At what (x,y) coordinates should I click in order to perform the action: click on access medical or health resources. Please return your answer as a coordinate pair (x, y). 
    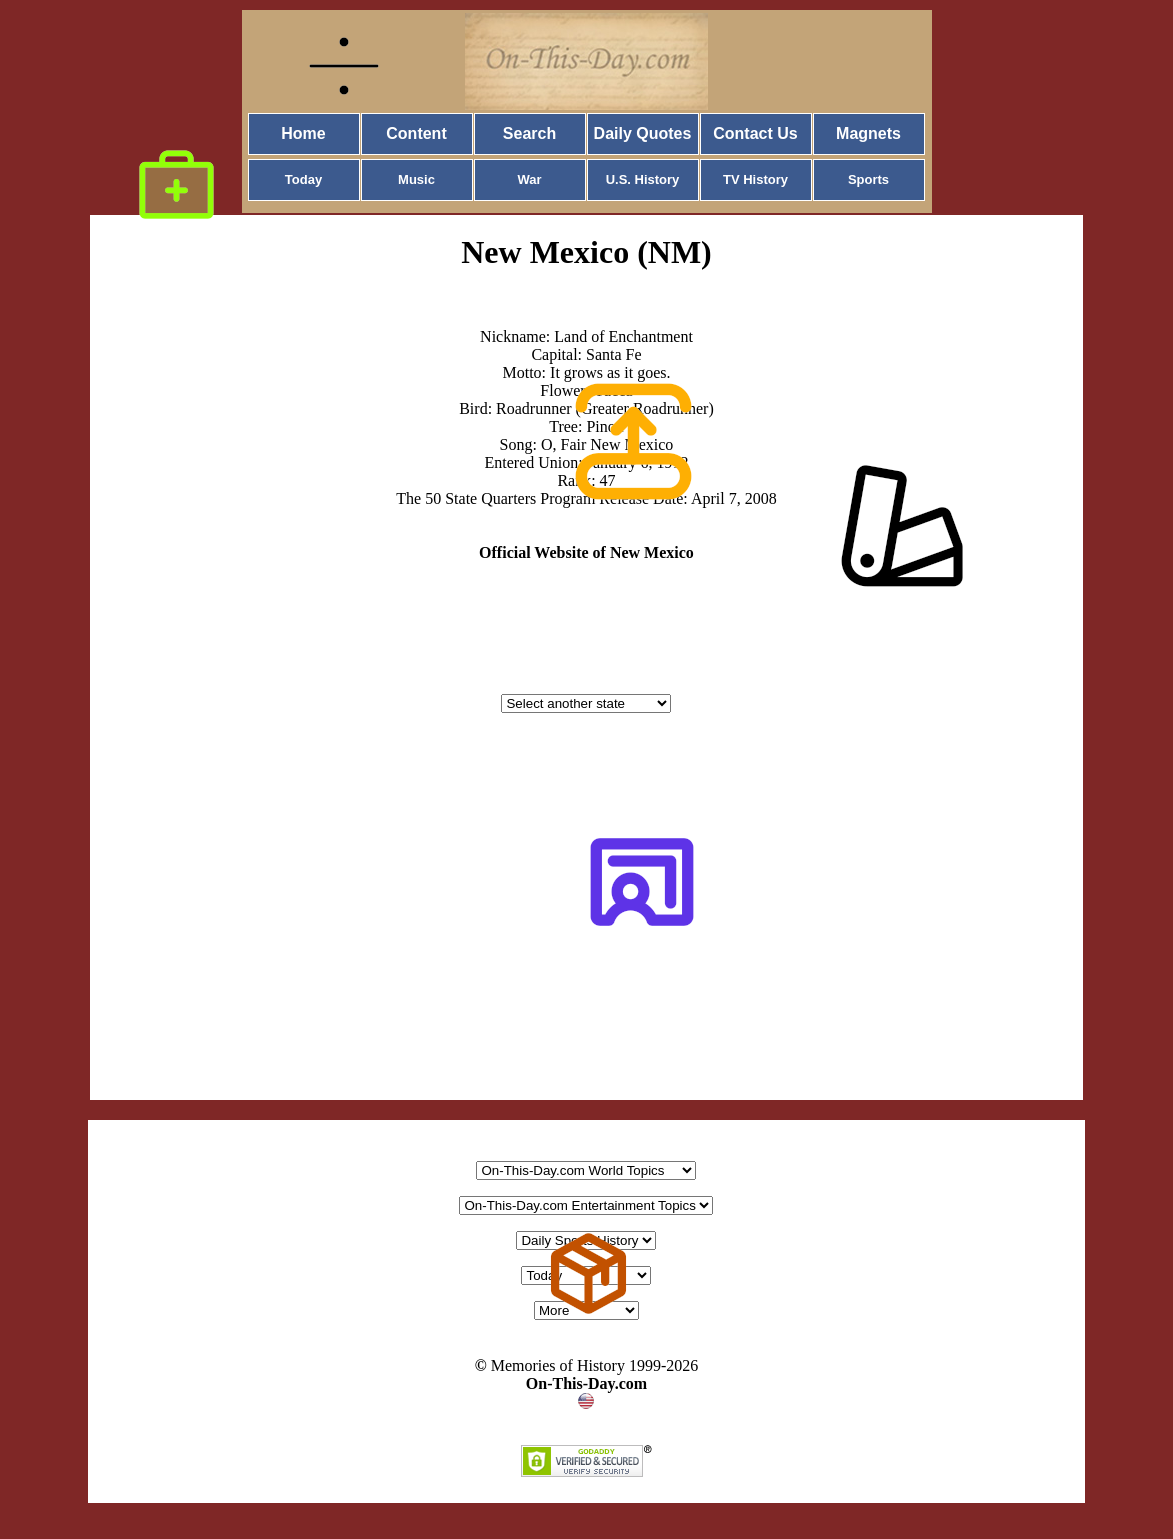
    Looking at the image, I should click on (176, 187).